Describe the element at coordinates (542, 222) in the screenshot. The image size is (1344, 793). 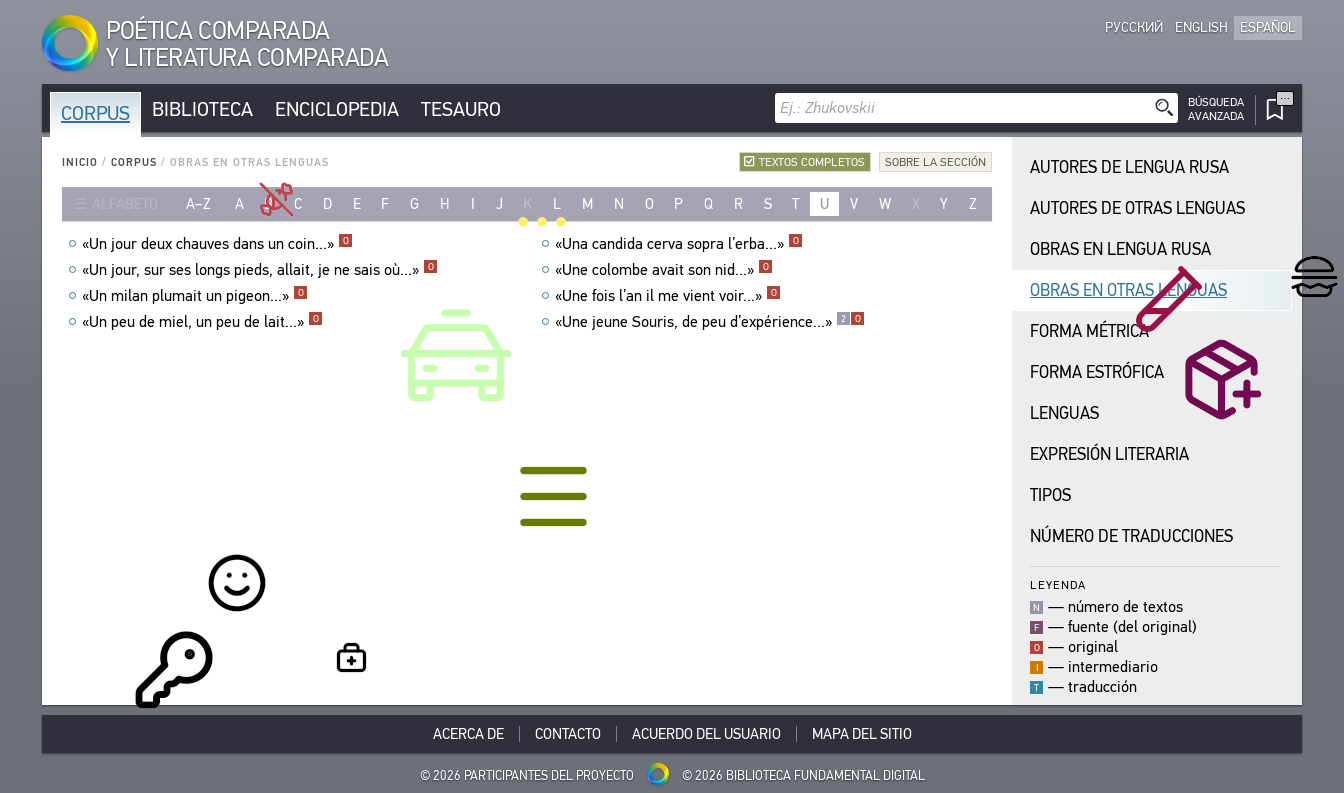
I see `view more options` at that location.